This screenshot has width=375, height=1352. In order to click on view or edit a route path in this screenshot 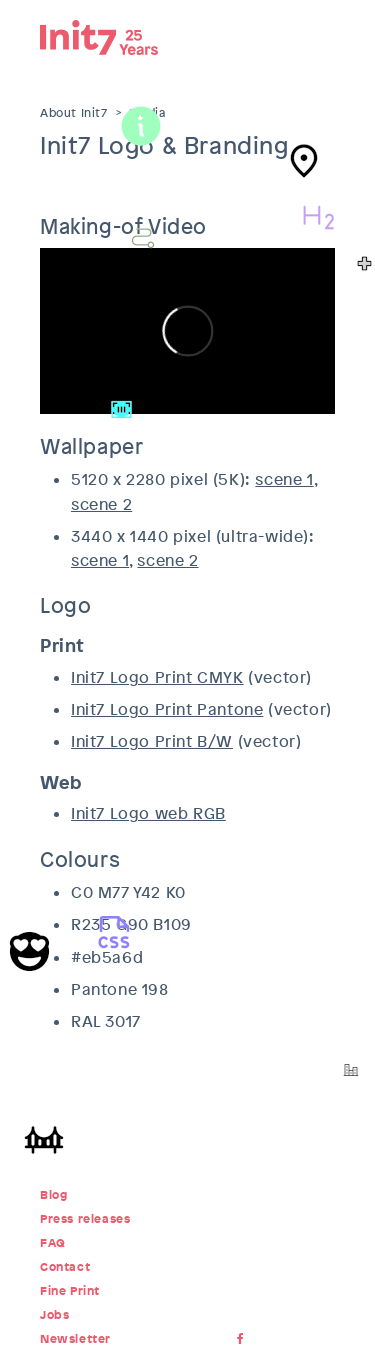, I will do `click(143, 237)`.